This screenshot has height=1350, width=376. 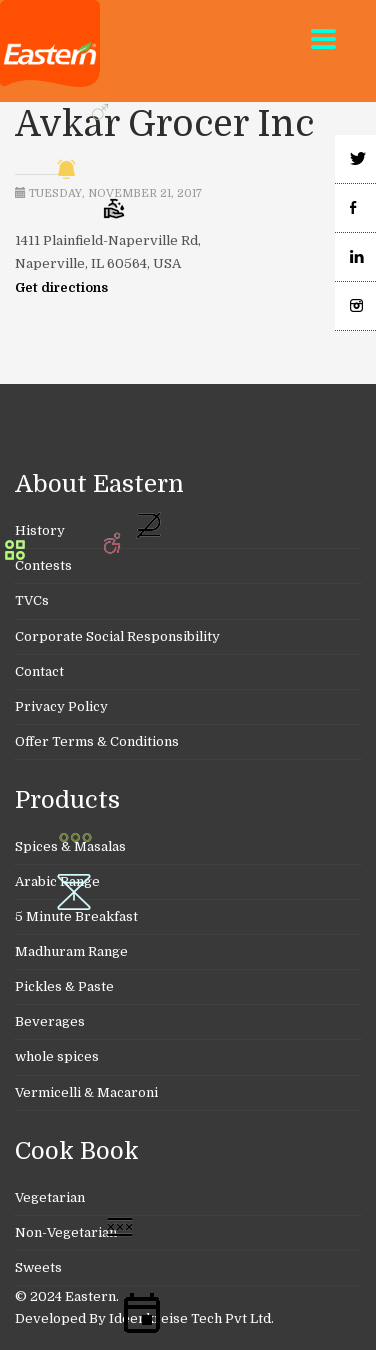 What do you see at coordinates (15, 550) in the screenshot?
I see `browse categories or sections` at bounding box center [15, 550].